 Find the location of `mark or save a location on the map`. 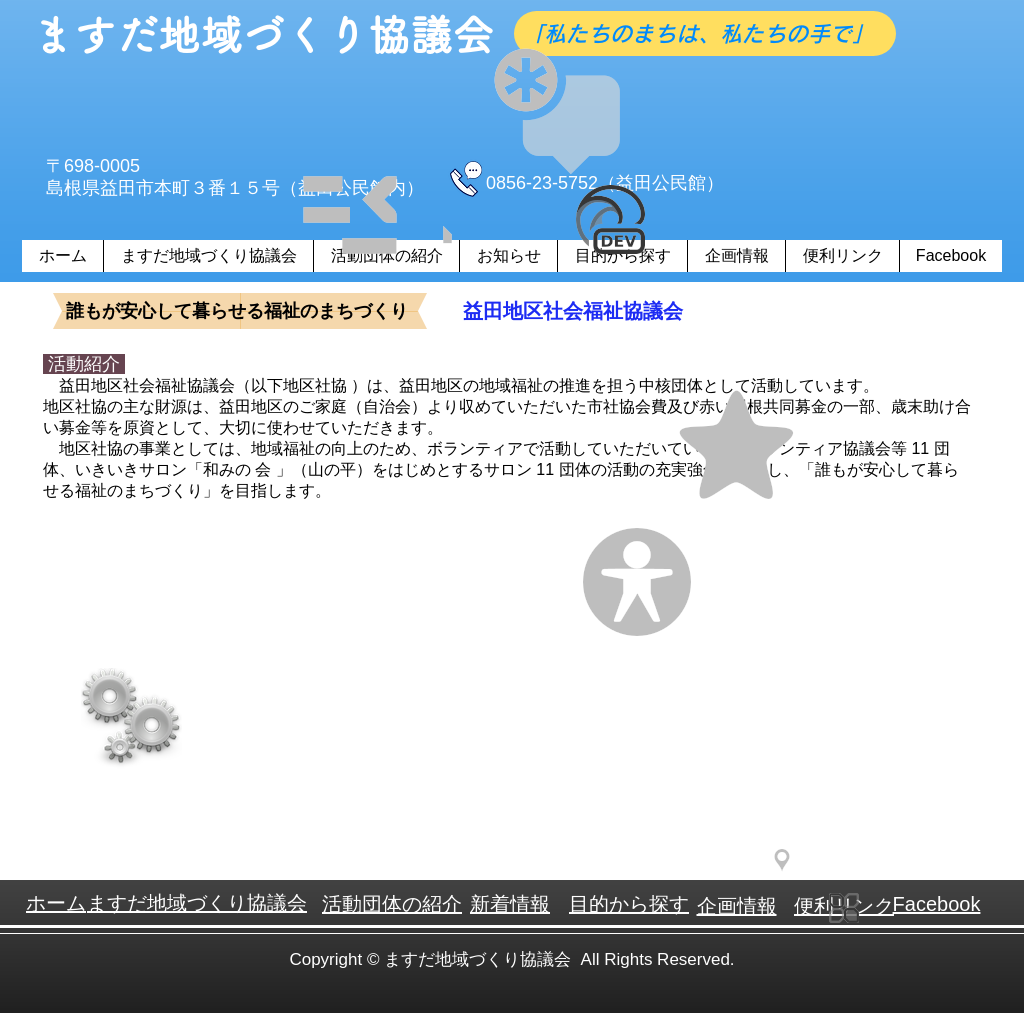

mark or save a location on the map is located at coordinates (782, 861).